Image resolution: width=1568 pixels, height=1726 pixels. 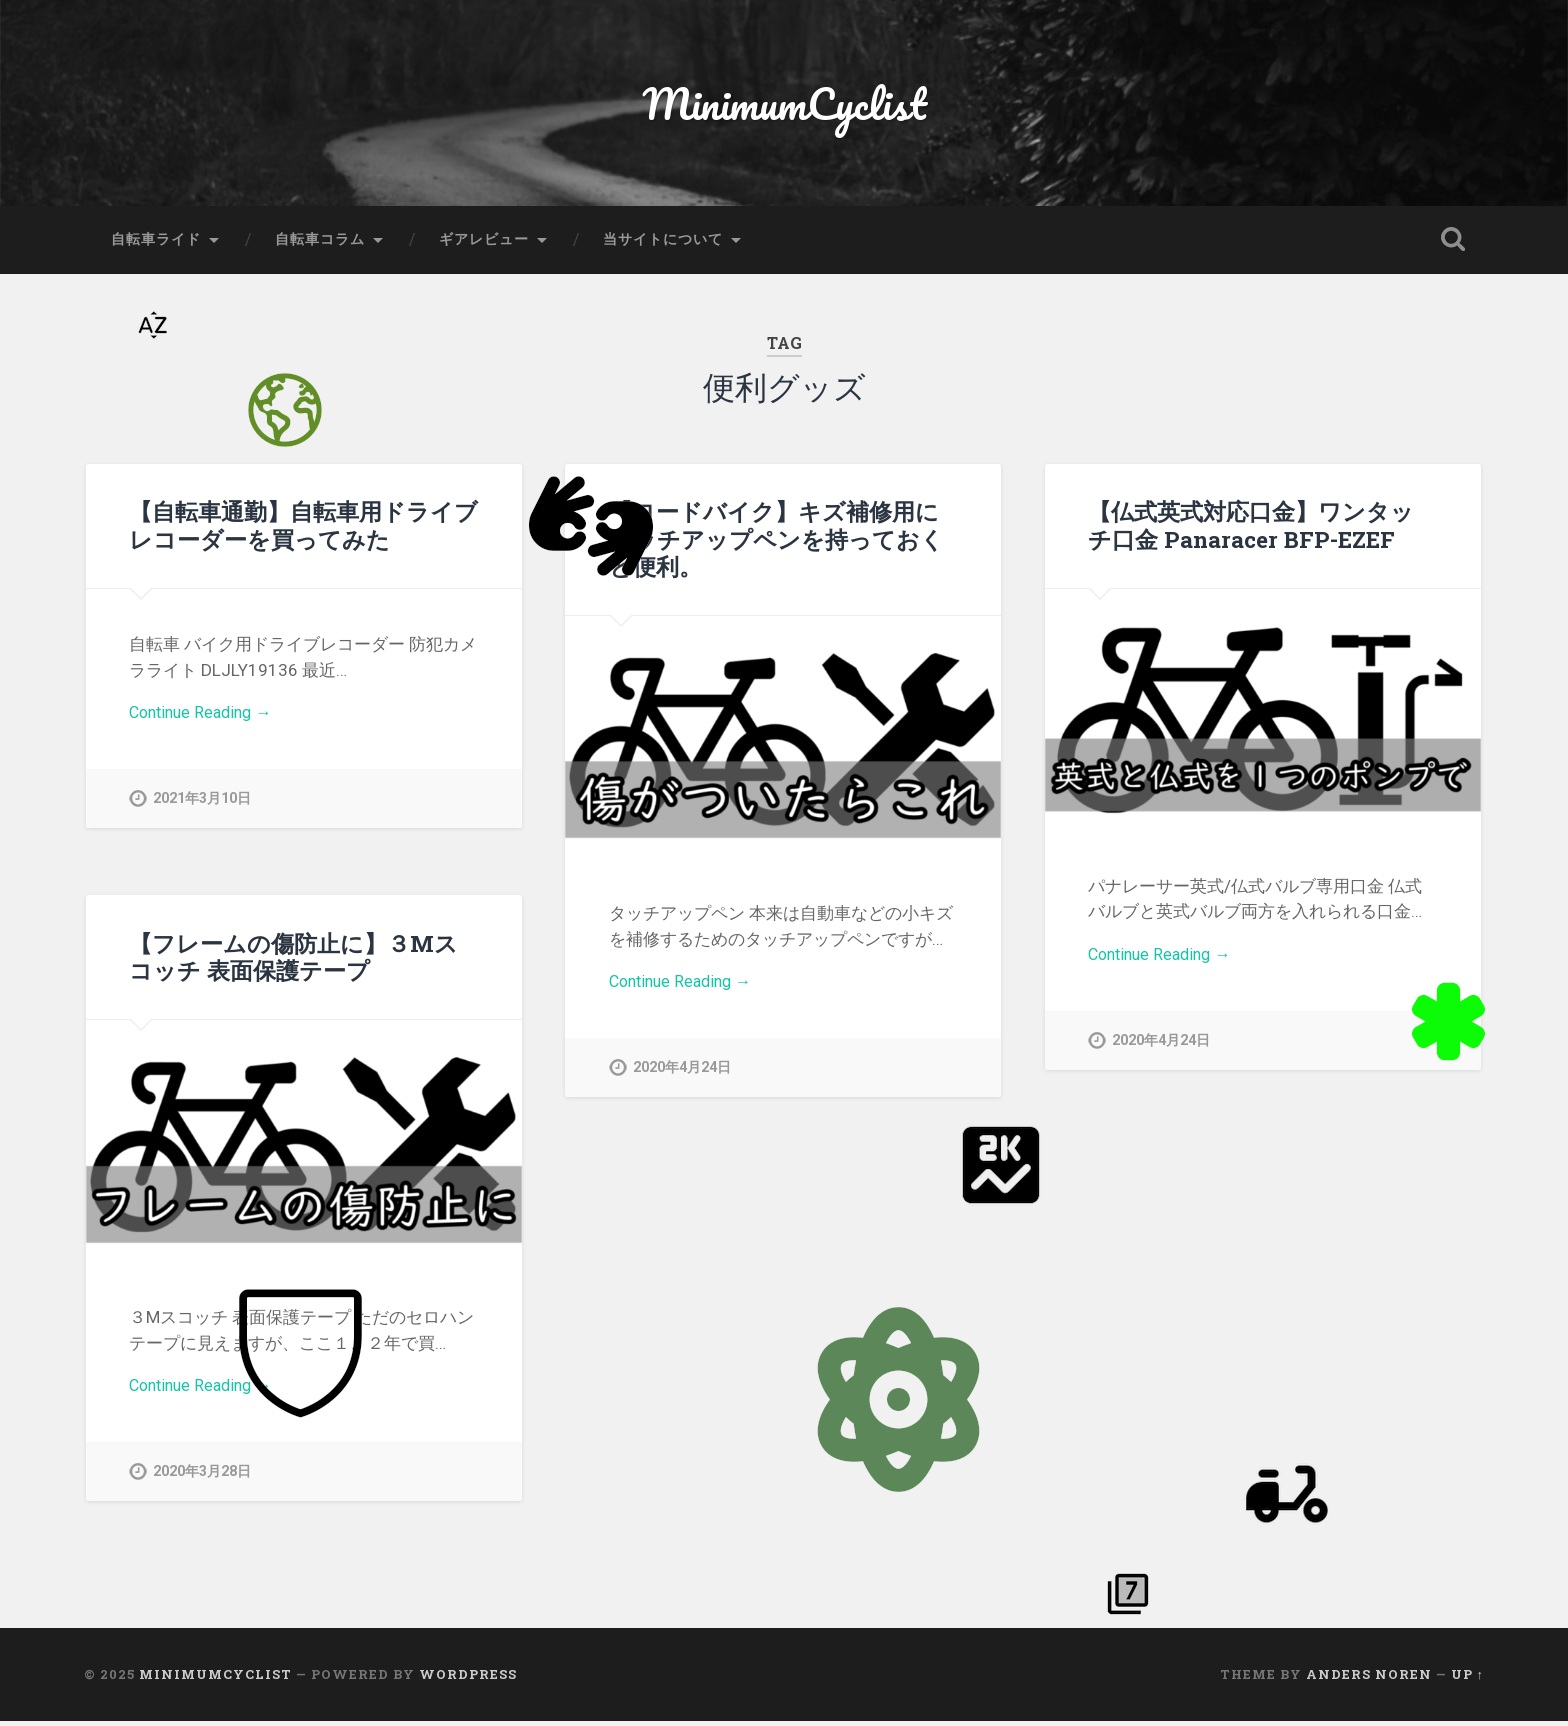 What do you see at coordinates (1448, 1021) in the screenshot?
I see `access health or medical services` at bounding box center [1448, 1021].